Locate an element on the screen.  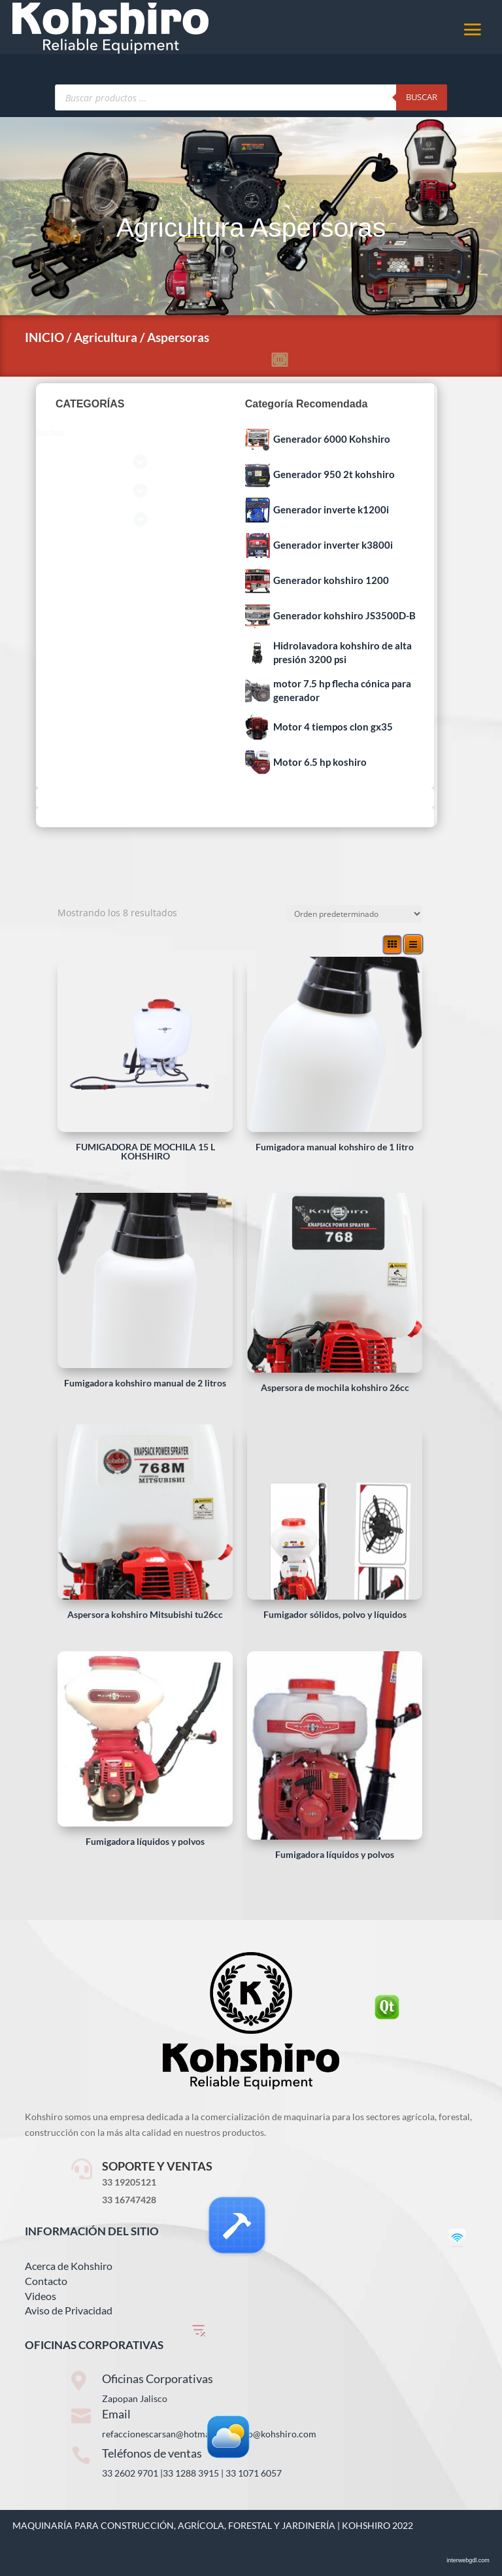
launch qt creator for ubuntu development is located at coordinates (387, 2007).